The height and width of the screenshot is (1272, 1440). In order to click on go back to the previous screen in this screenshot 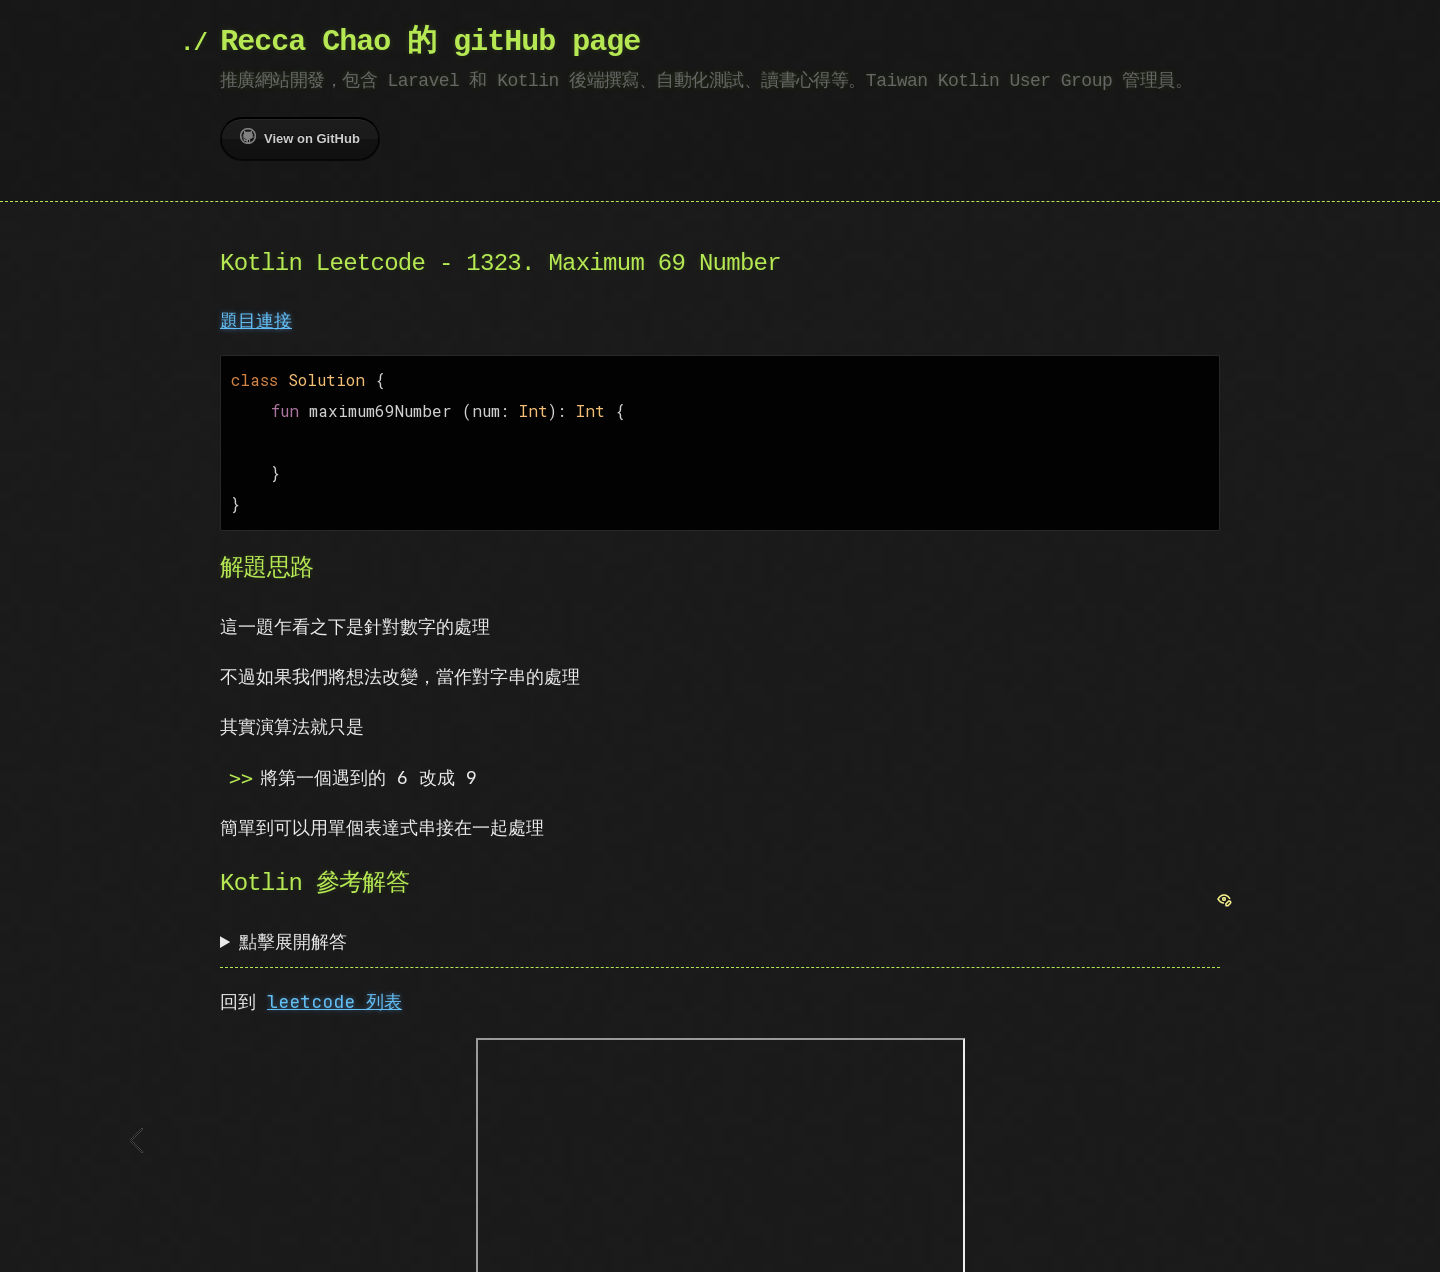, I will do `click(137, 1140)`.